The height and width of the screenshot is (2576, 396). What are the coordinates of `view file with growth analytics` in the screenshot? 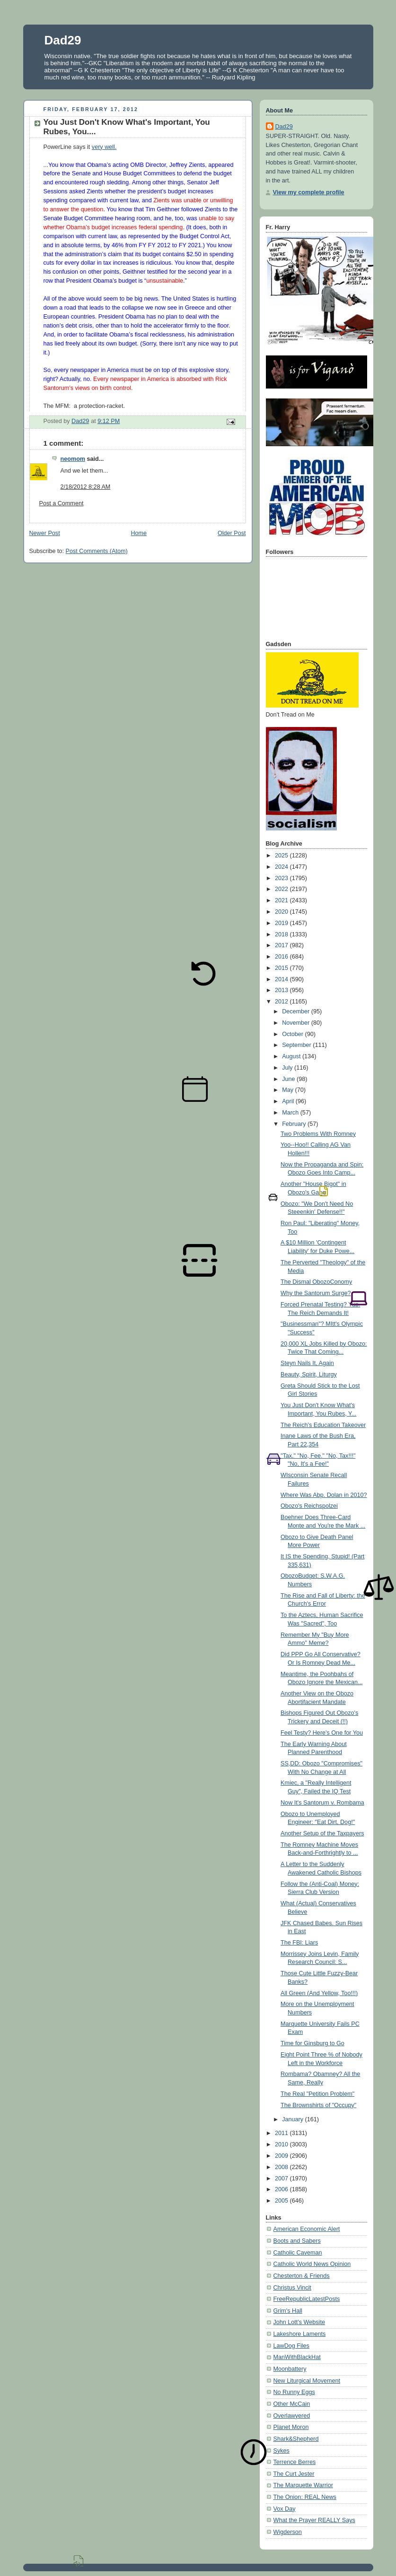 It's located at (324, 1191).